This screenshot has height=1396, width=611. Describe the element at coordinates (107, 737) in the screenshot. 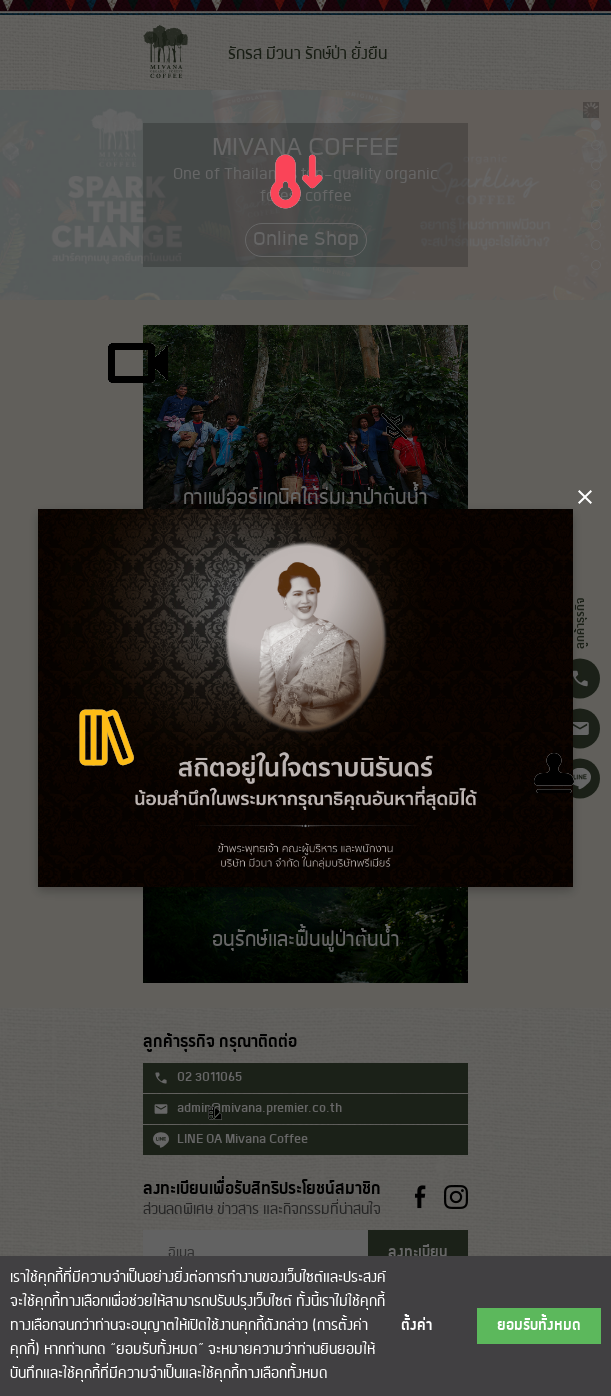

I see `access your library or collection` at that location.